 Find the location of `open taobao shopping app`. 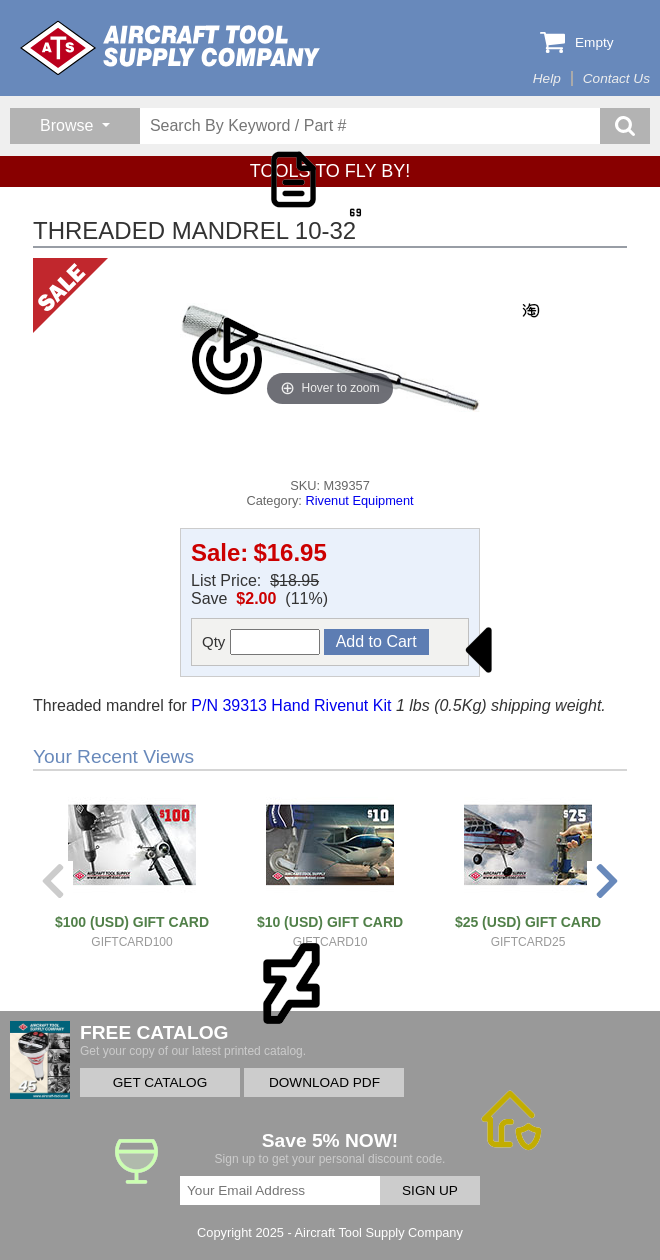

open taobao shopping app is located at coordinates (531, 310).